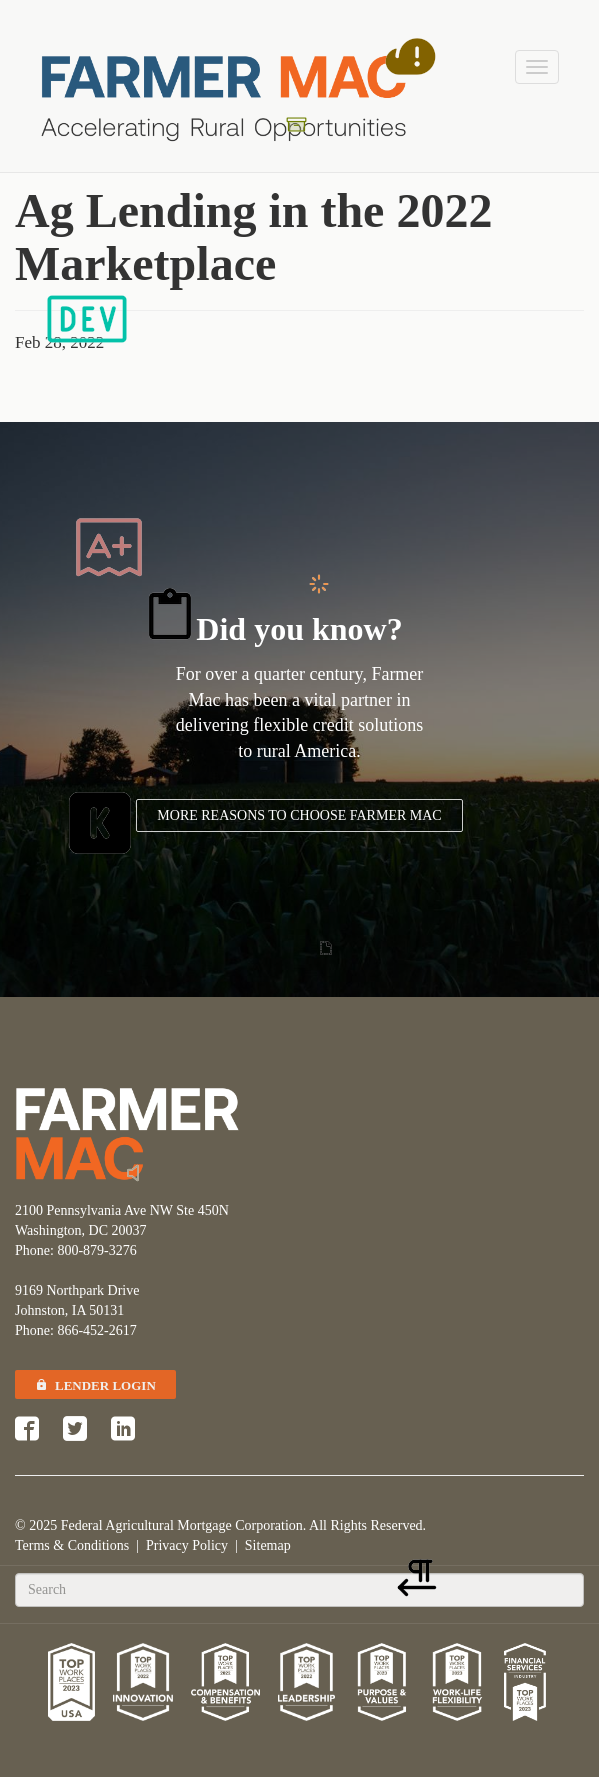 This screenshot has width=599, height=1777. What do you see at coordinates (170, 616) in the screenshot?
I see `paste content from clipboard` at bounding box center [170, 616].